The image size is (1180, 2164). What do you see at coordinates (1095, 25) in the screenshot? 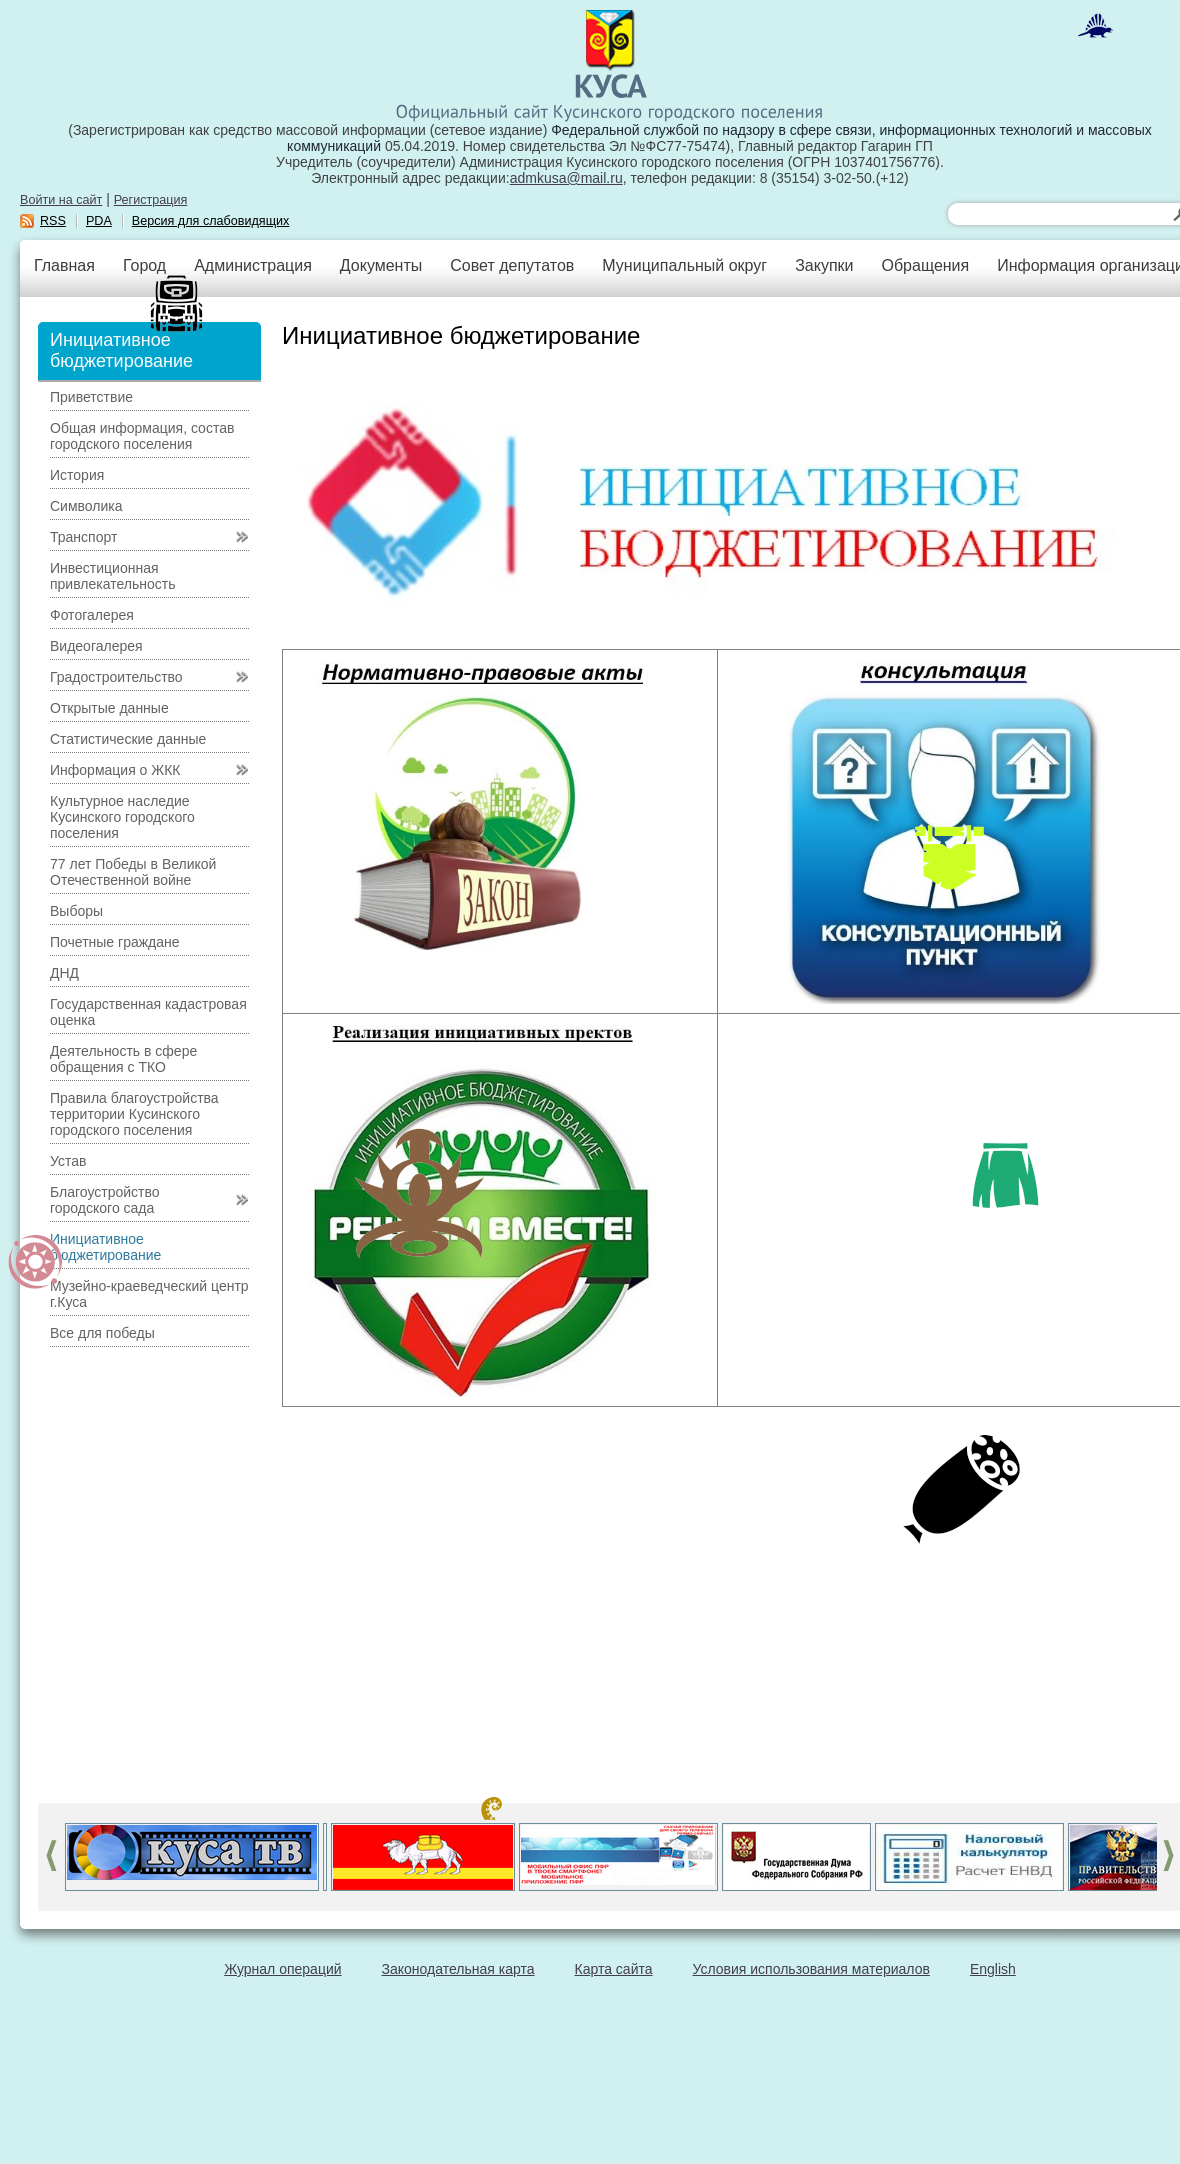
I see `select dimetrodon character or creature` at bounding box center [1095, 25].